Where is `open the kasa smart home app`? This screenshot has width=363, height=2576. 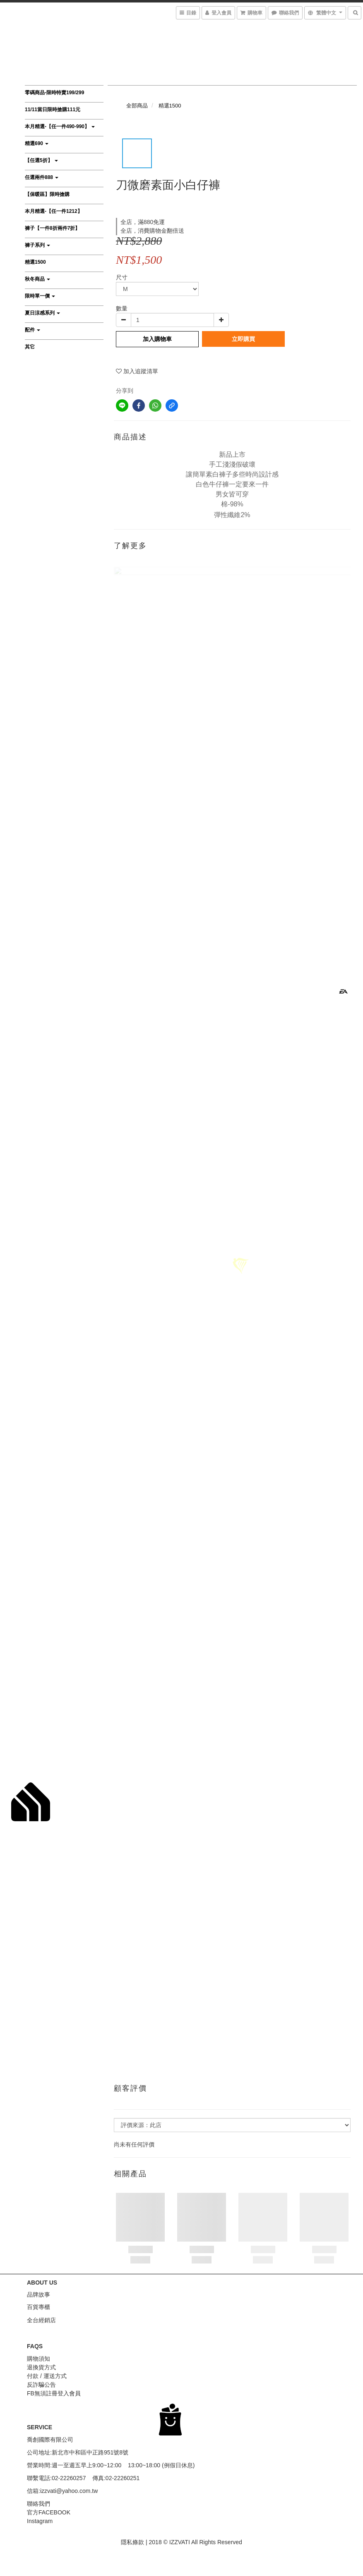 open the kasa smart home app is located at coordinates (31, 1802).